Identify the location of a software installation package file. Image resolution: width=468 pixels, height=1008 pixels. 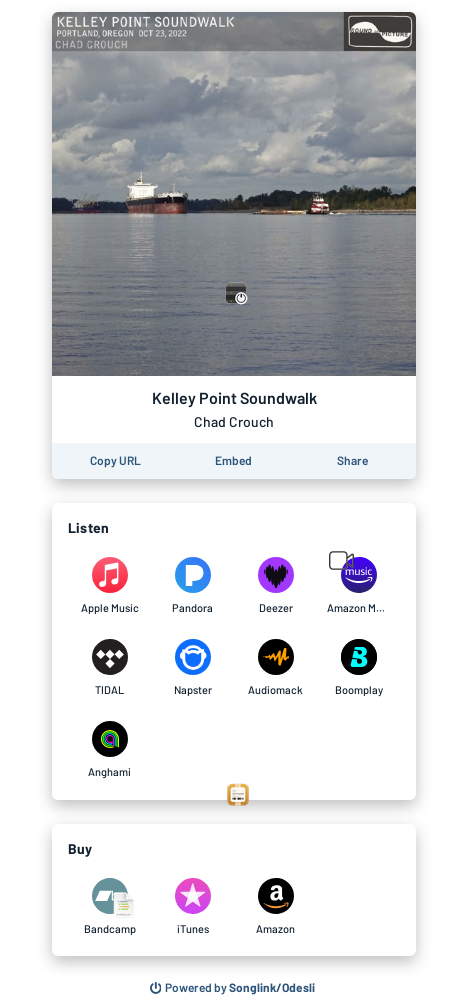
(238, 795).